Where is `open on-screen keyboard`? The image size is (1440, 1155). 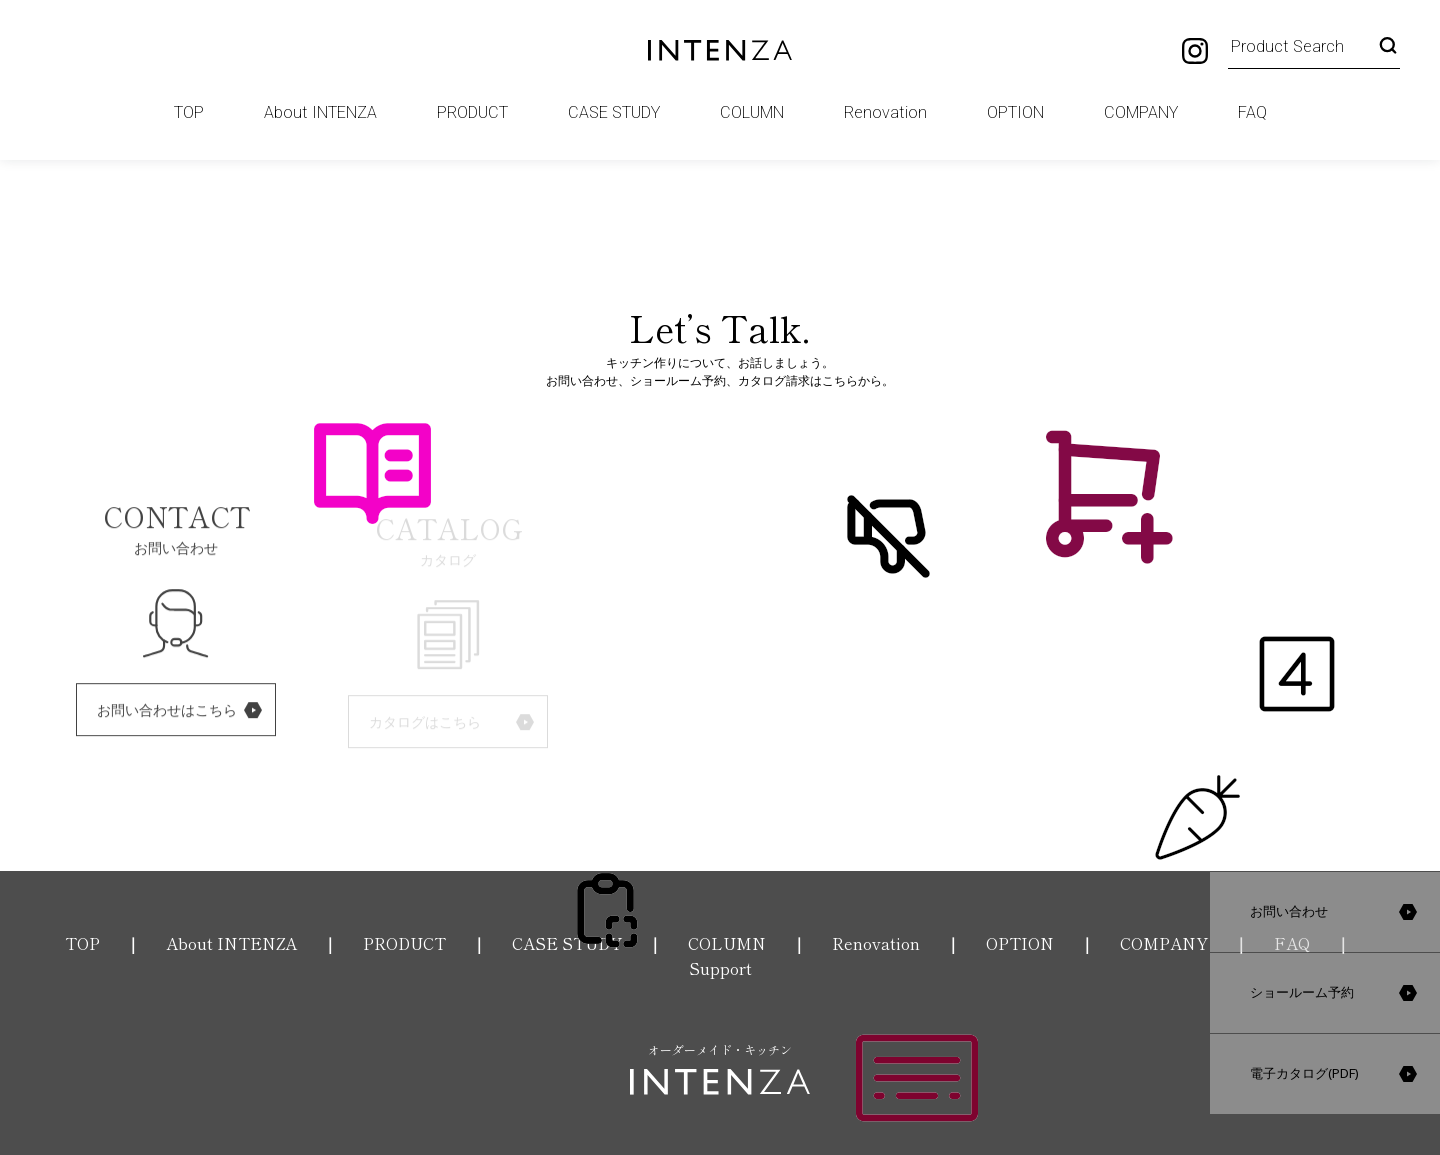
open on-screen keyboard is located at coordinates (917, 1078).